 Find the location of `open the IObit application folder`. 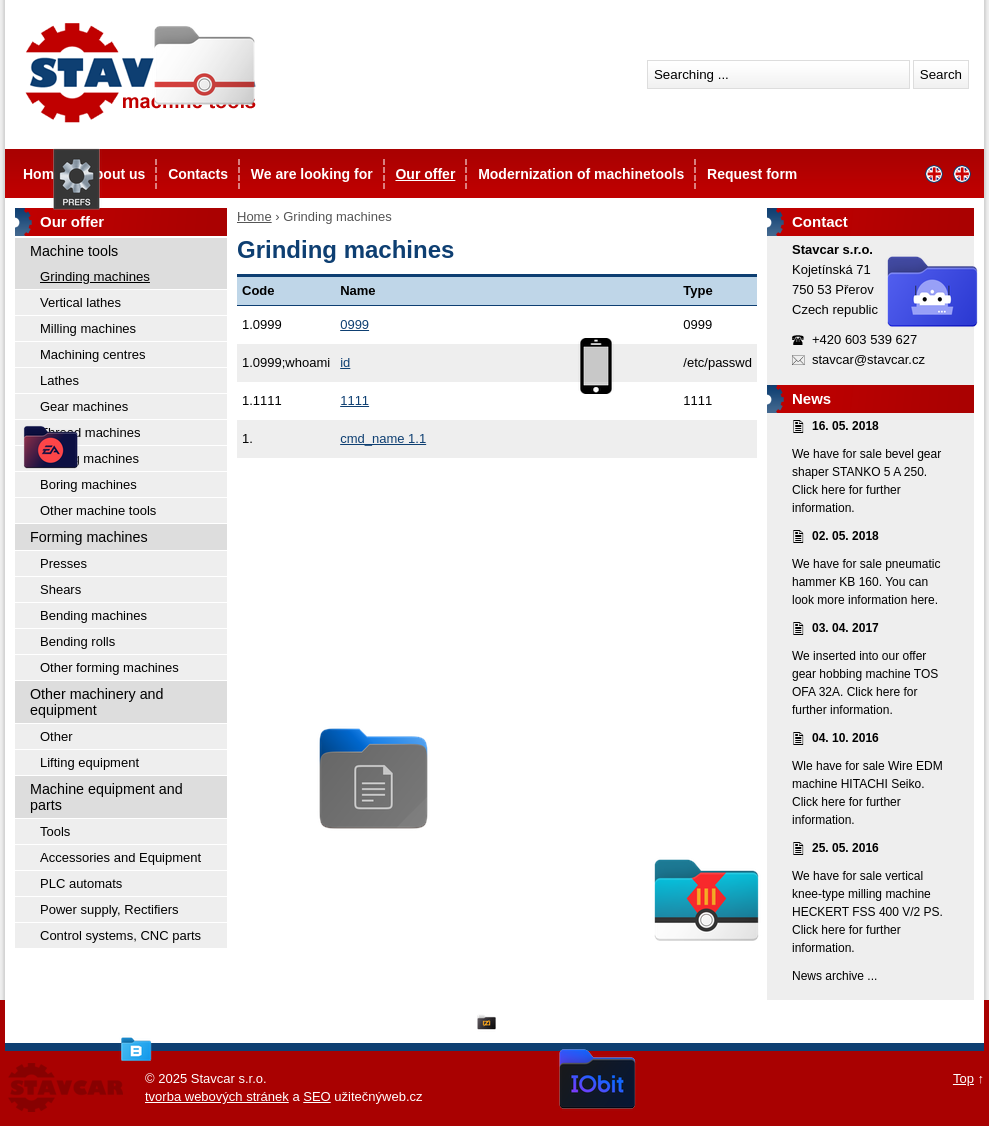

open the IObit application folder is located at coordinates (597, 1081).